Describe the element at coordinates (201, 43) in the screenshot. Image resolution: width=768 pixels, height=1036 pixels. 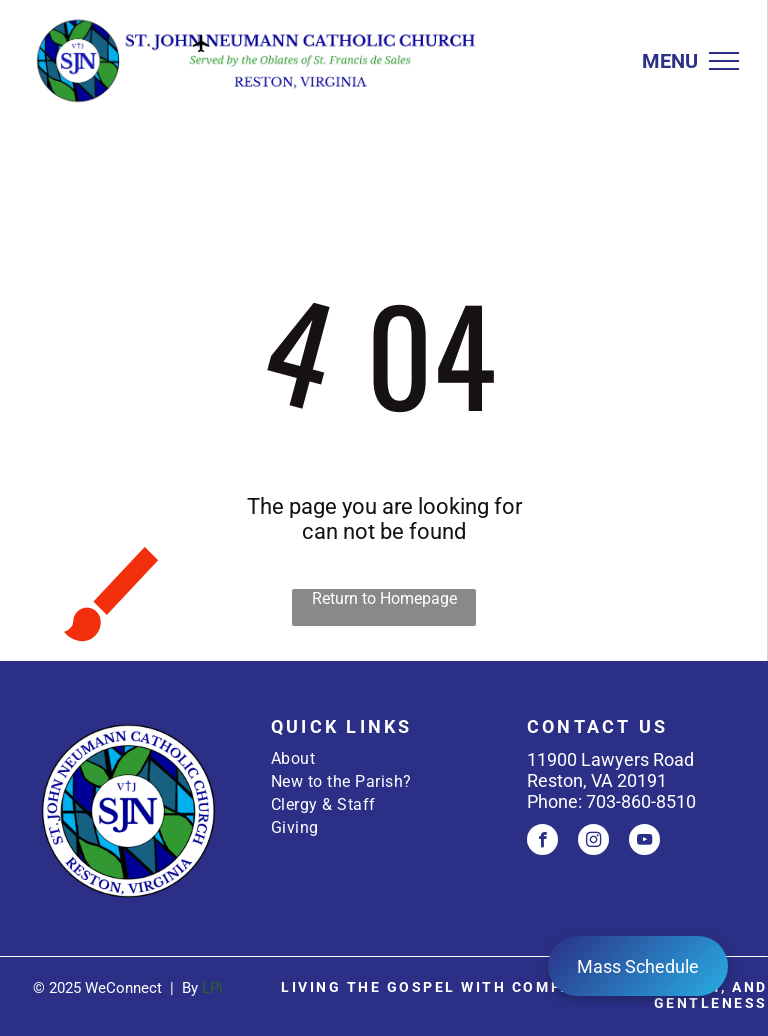
I see `access flight booking or travel options` at that location.